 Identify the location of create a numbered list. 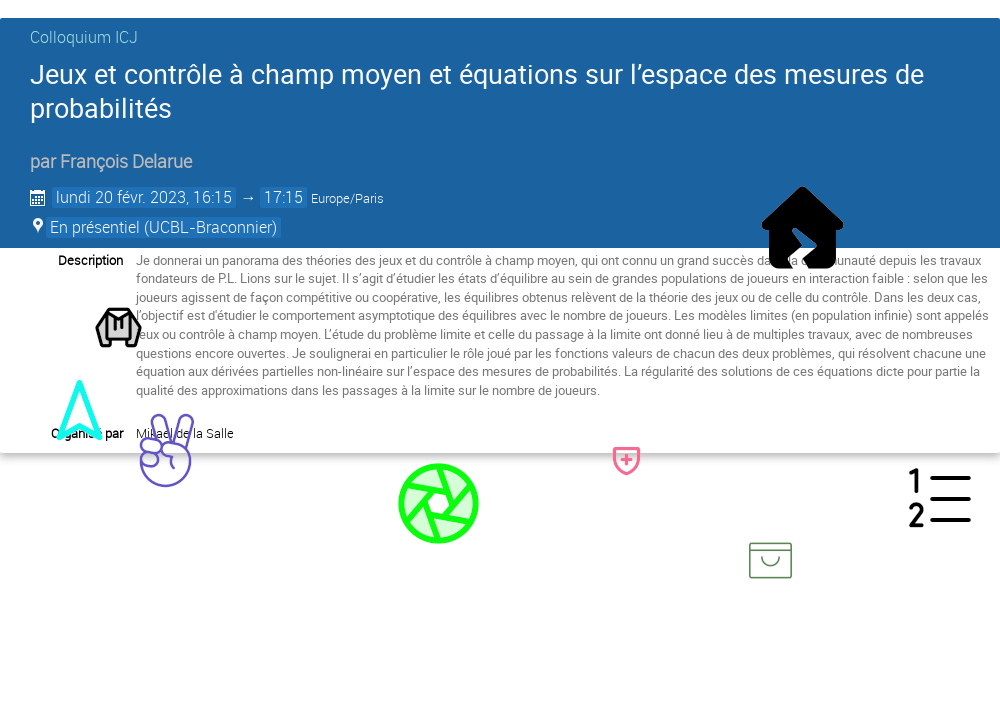
(940, 499).